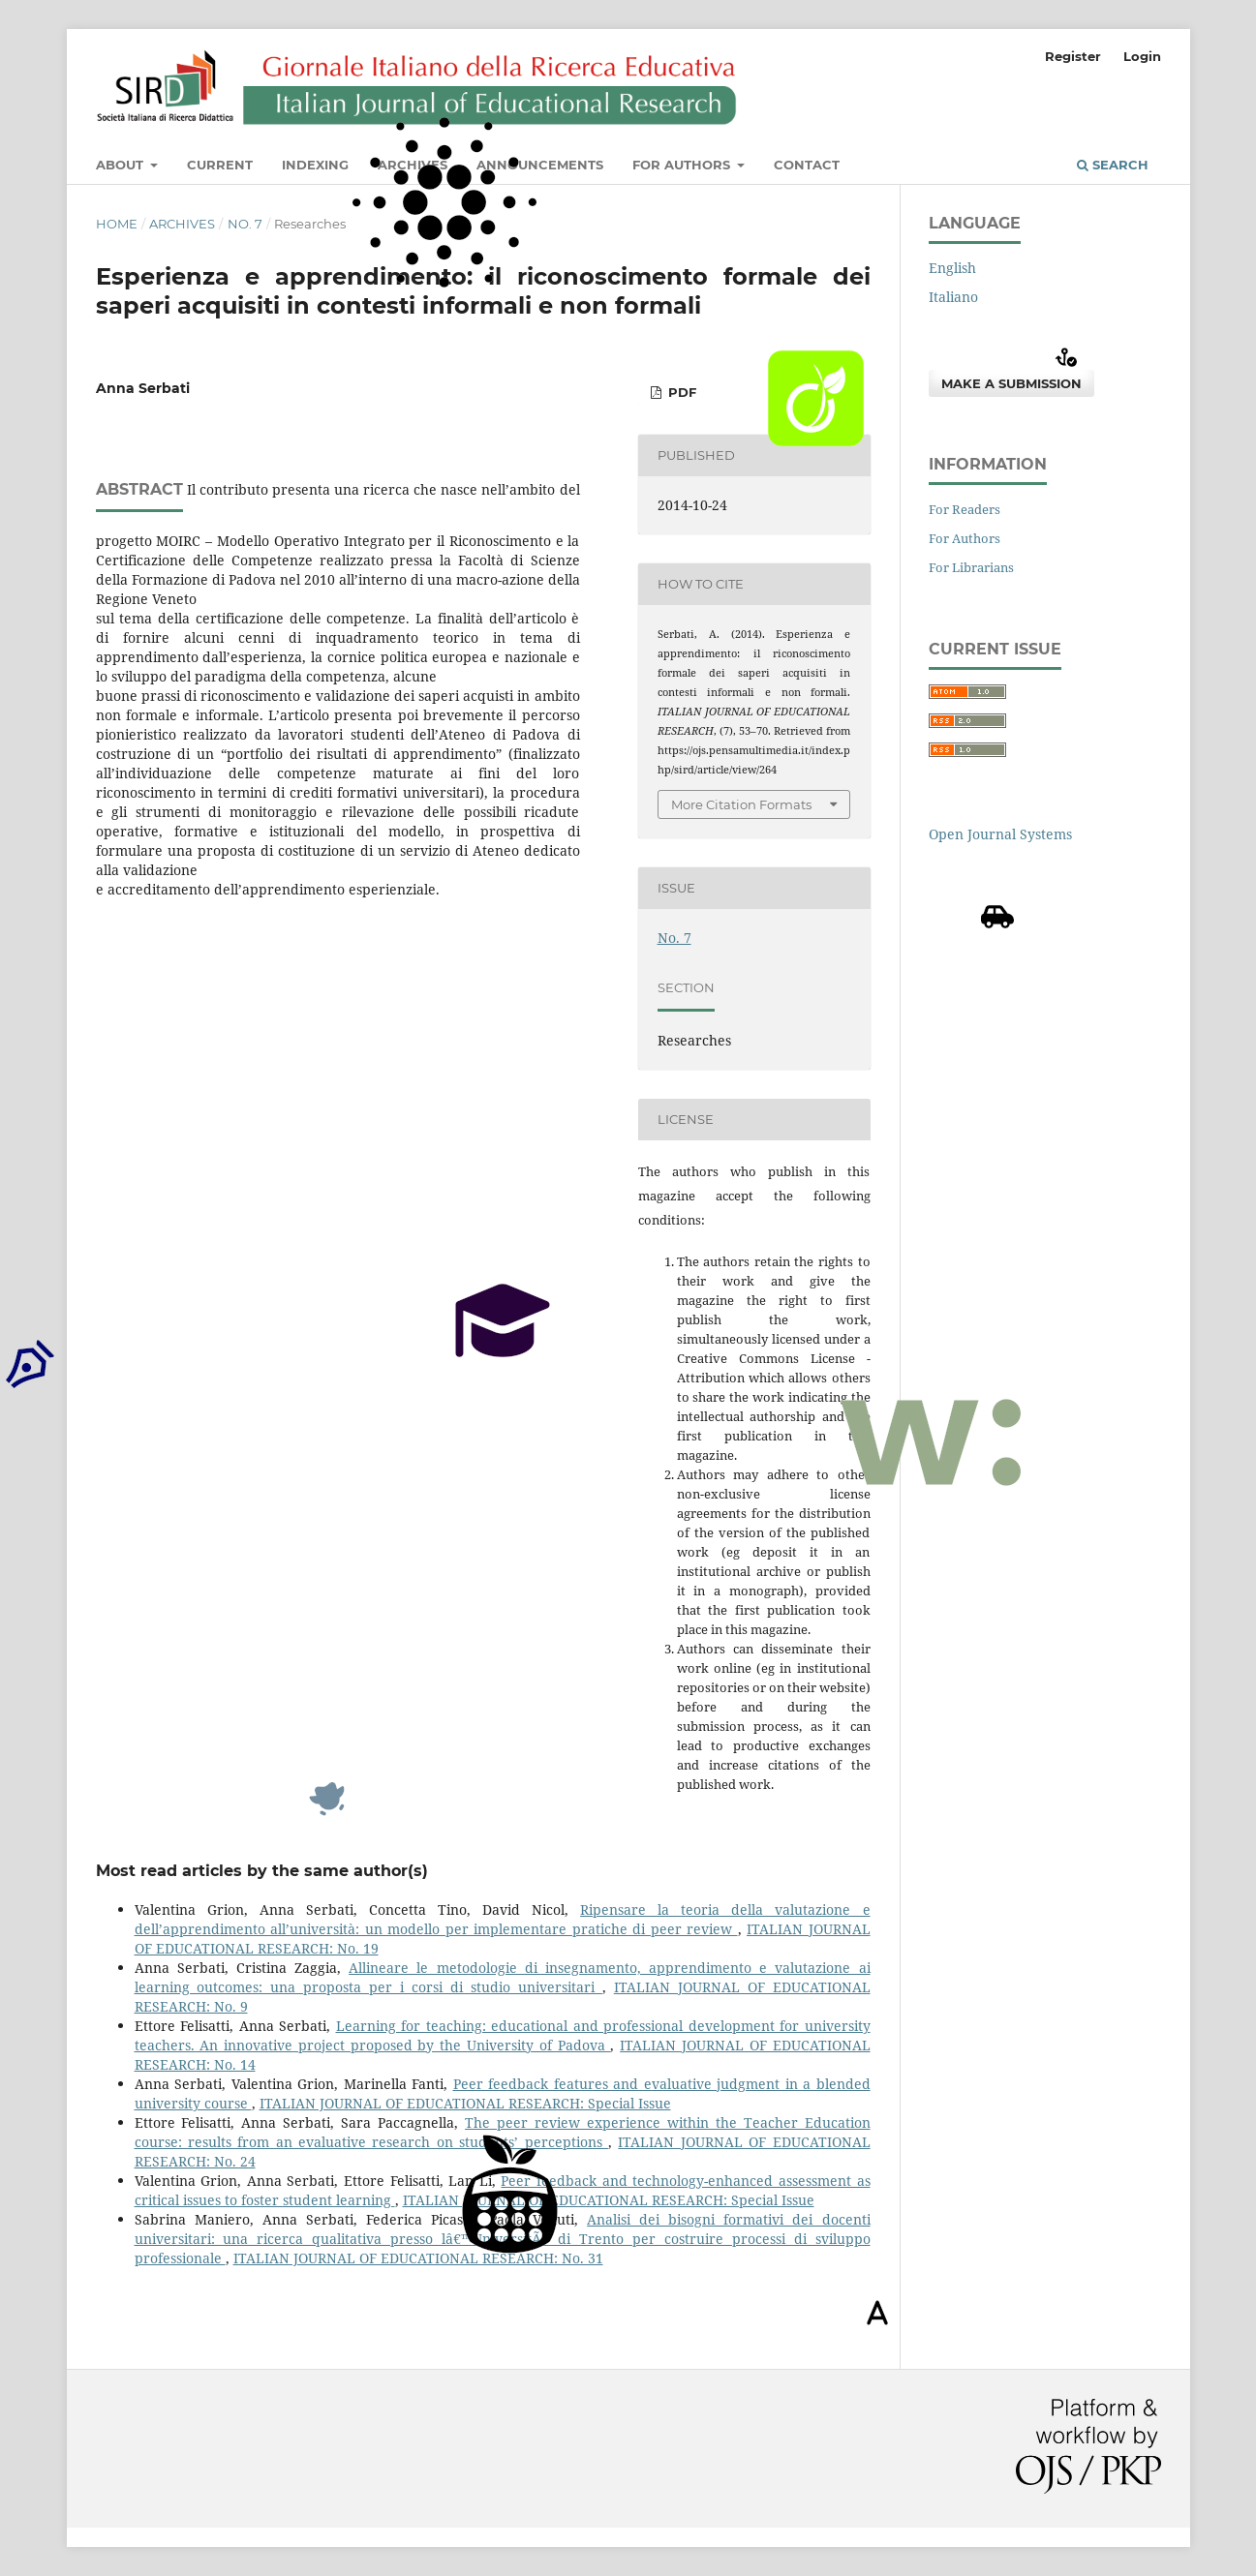 This screenshot has width=1256, height=2576. Describe the element at coordinates (1065, 356) in the screenshot. I see `verified anchor point or location` at that location.